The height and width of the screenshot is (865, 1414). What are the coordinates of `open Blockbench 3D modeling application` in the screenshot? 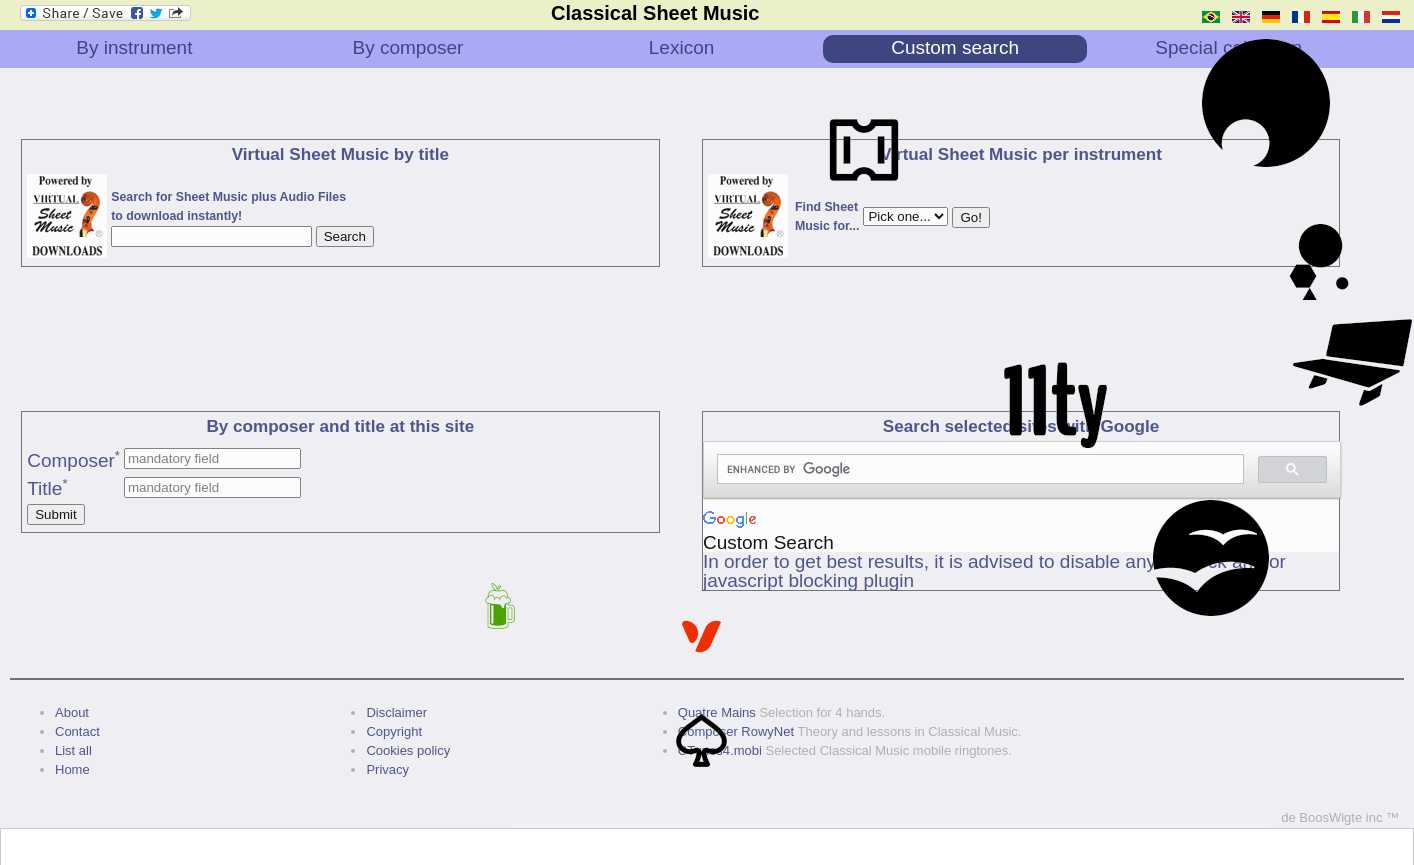 It's located at (1352, 362).